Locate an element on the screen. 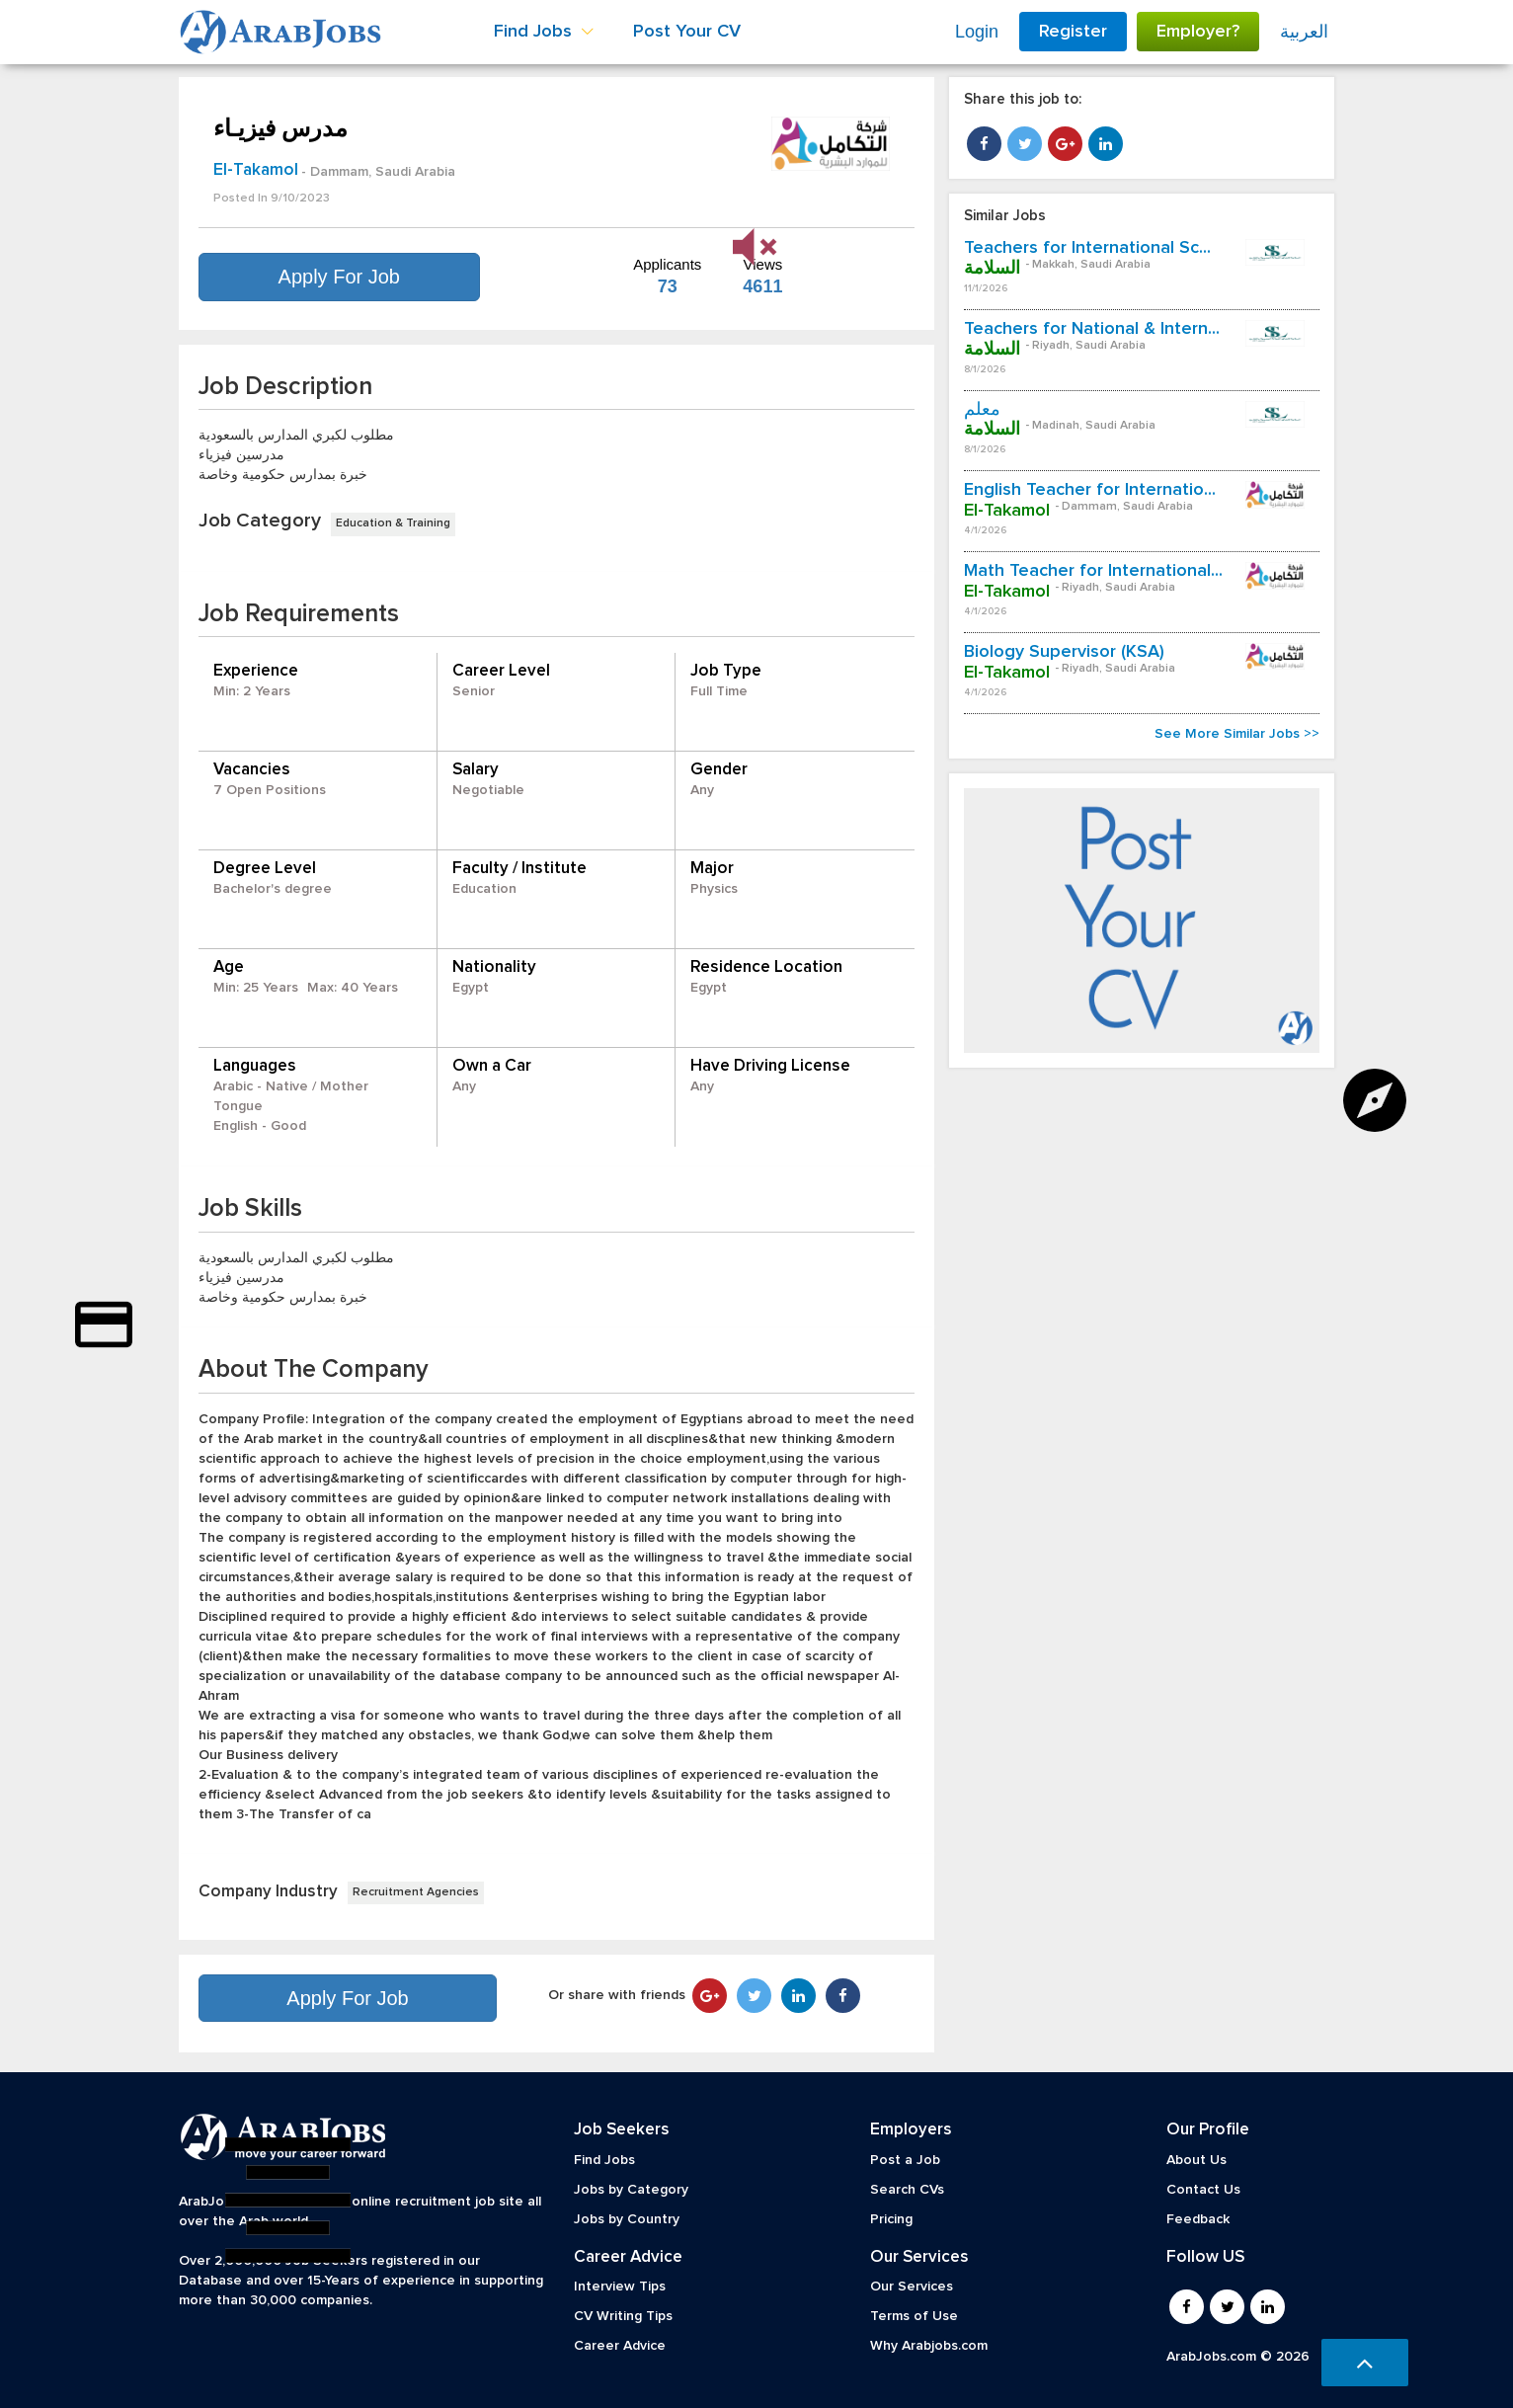  explore nearby places or content is located at coordinates (1375, 1100).